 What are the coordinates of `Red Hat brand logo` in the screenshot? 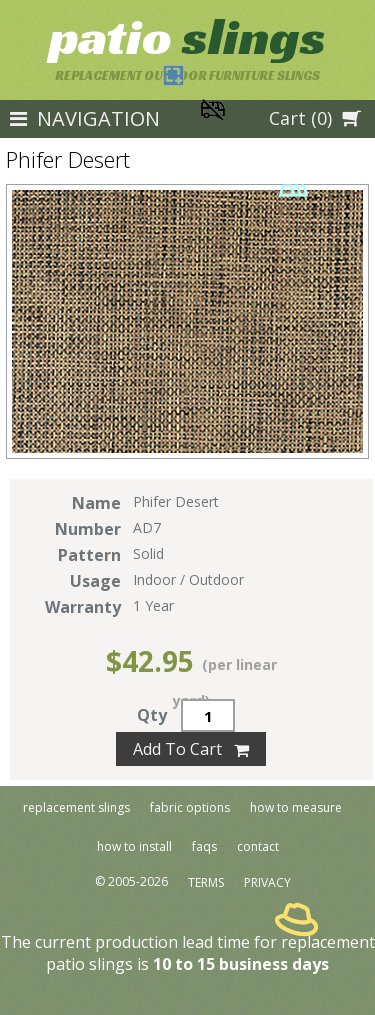 It's located at (296, 918).